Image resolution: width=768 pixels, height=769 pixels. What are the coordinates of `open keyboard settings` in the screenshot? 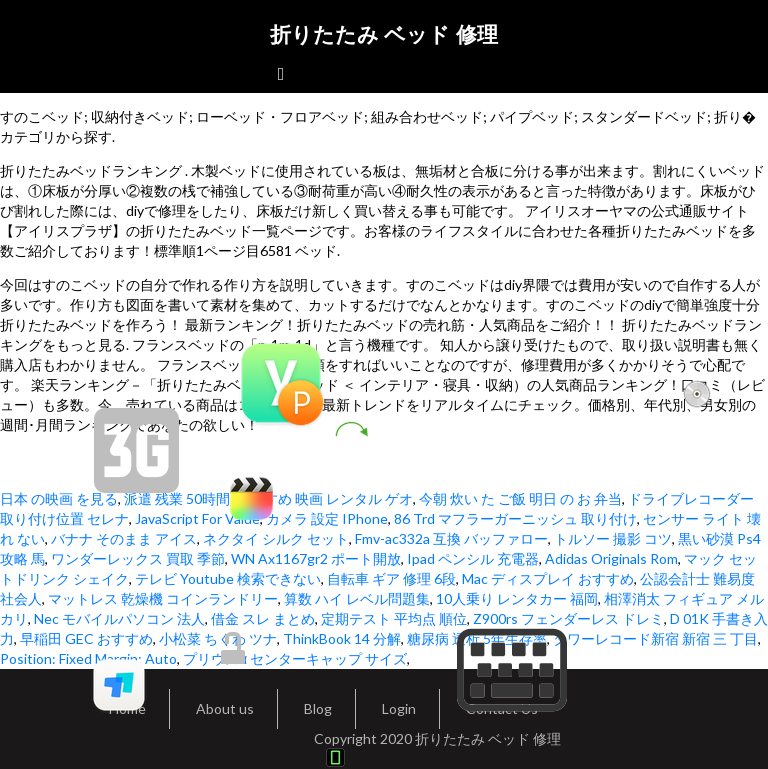 It's located at (512, 670).